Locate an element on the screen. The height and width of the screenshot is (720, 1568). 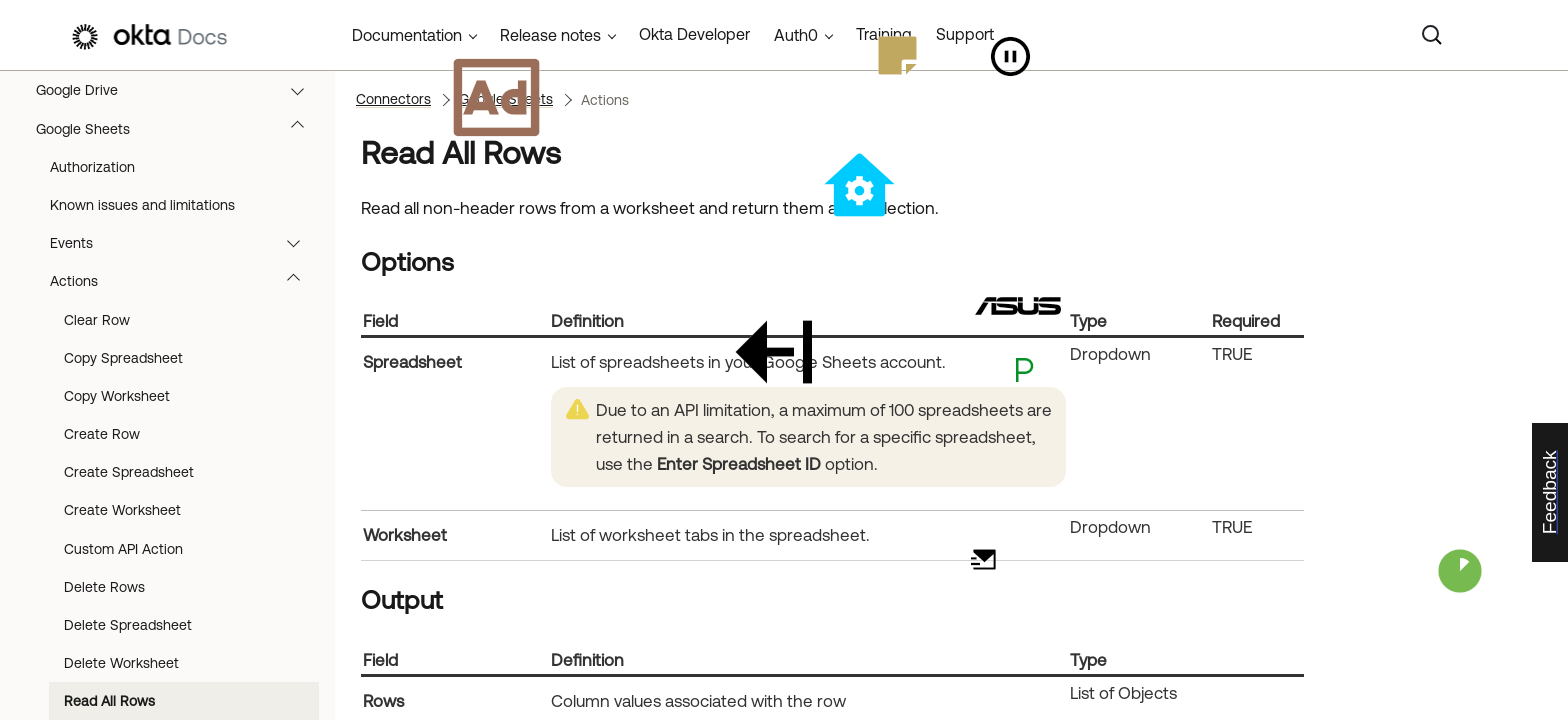
indicates progress at early stage or first step is located at coordinates (1460, 571).